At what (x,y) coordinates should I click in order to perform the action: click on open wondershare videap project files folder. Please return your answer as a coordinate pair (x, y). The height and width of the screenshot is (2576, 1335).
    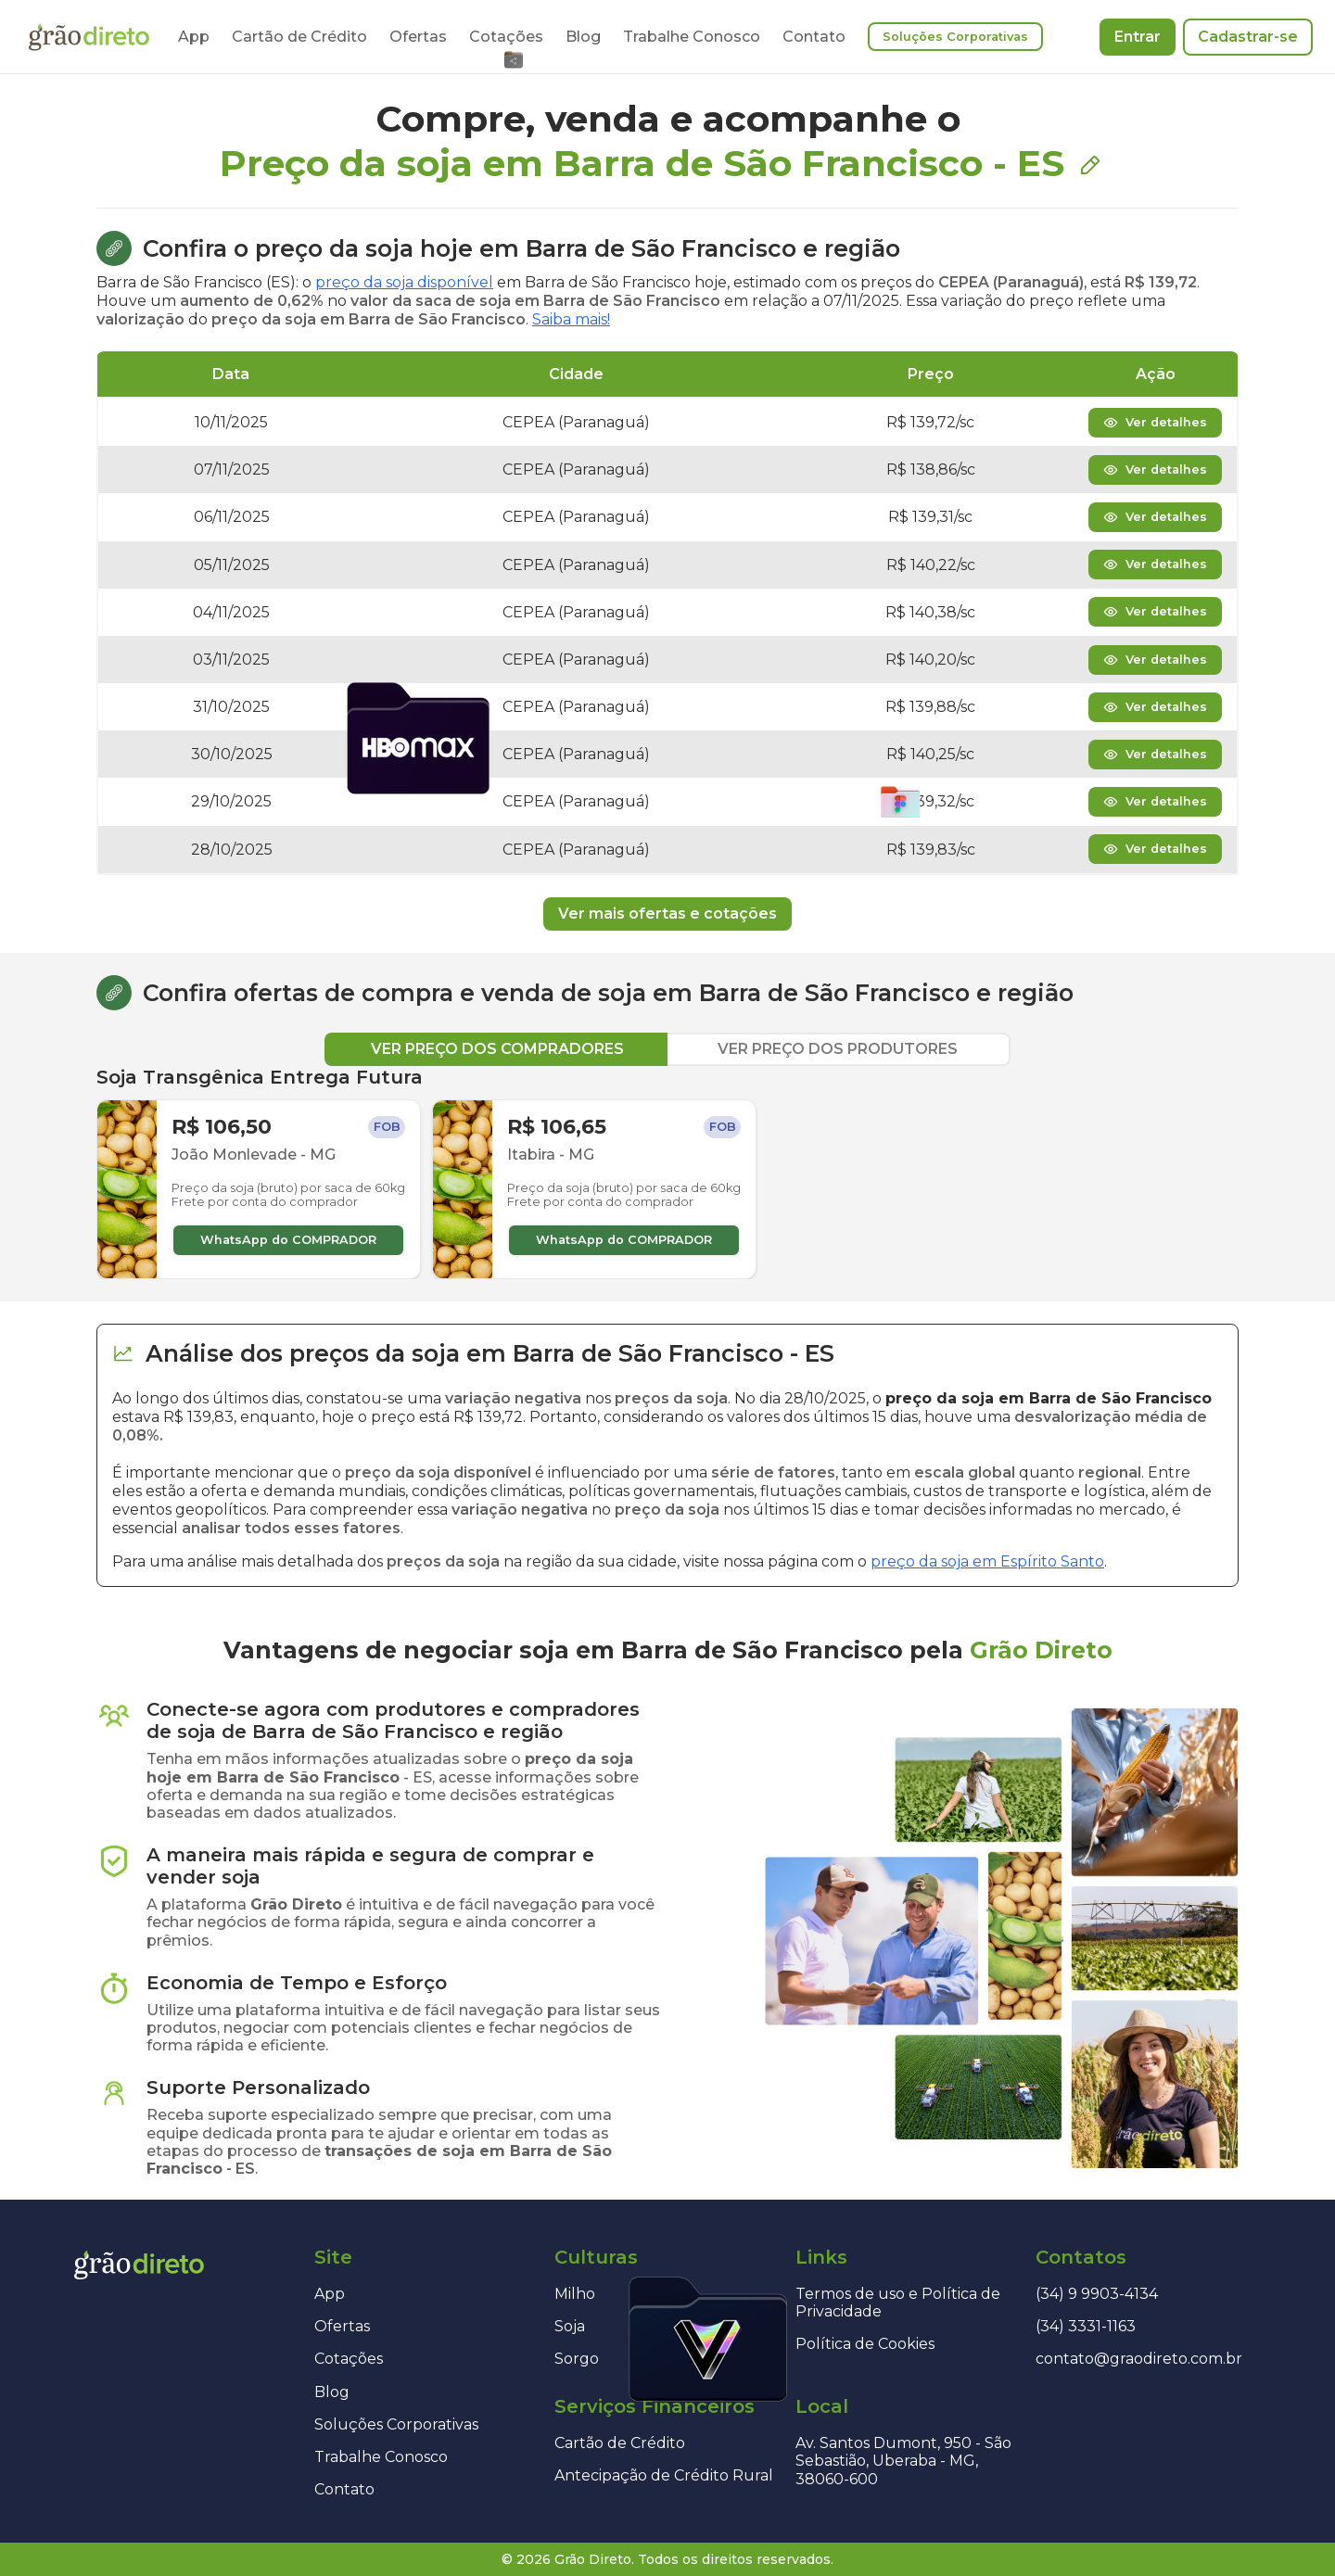
    Looking at the image, I should click on (707, 2343).